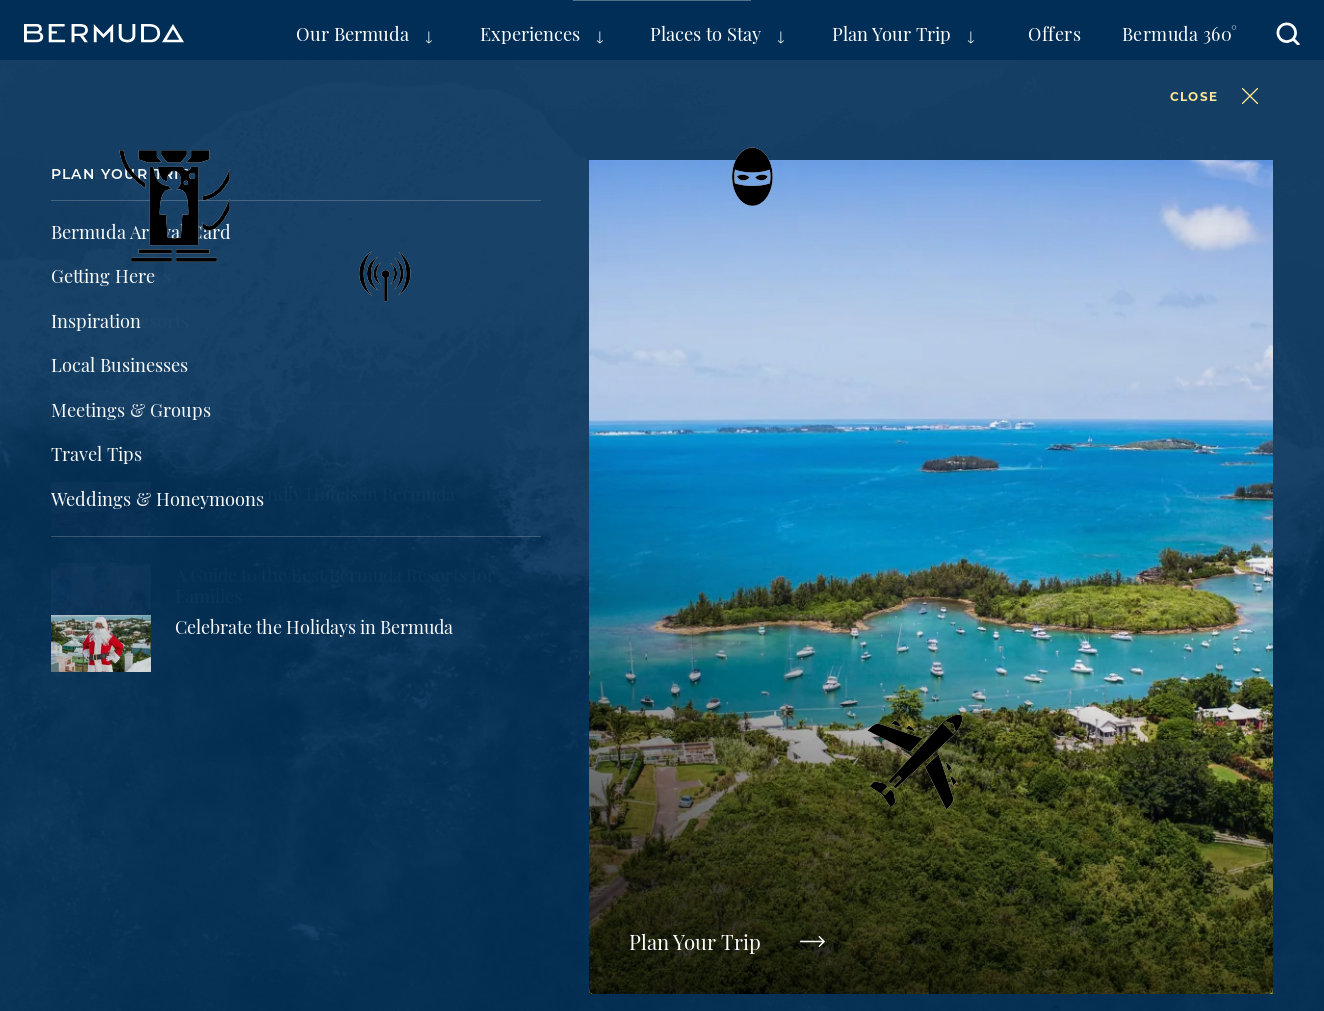 The image size is (1324, 1011). Describe the element at coordinates (752, 176) in the screenshot. I see `toggle stealth or incognito mode` at that location.